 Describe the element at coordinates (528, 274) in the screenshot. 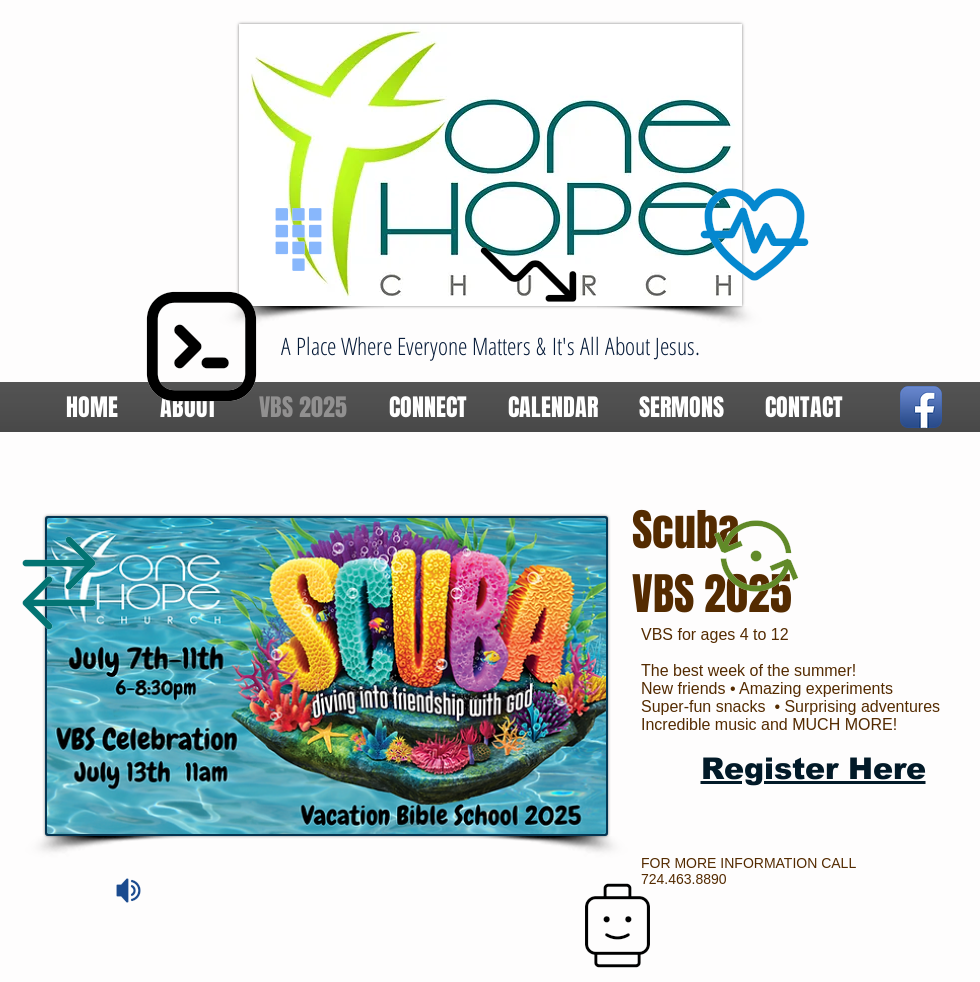

I see `indicates a declining trend or decreasing value` at that location.